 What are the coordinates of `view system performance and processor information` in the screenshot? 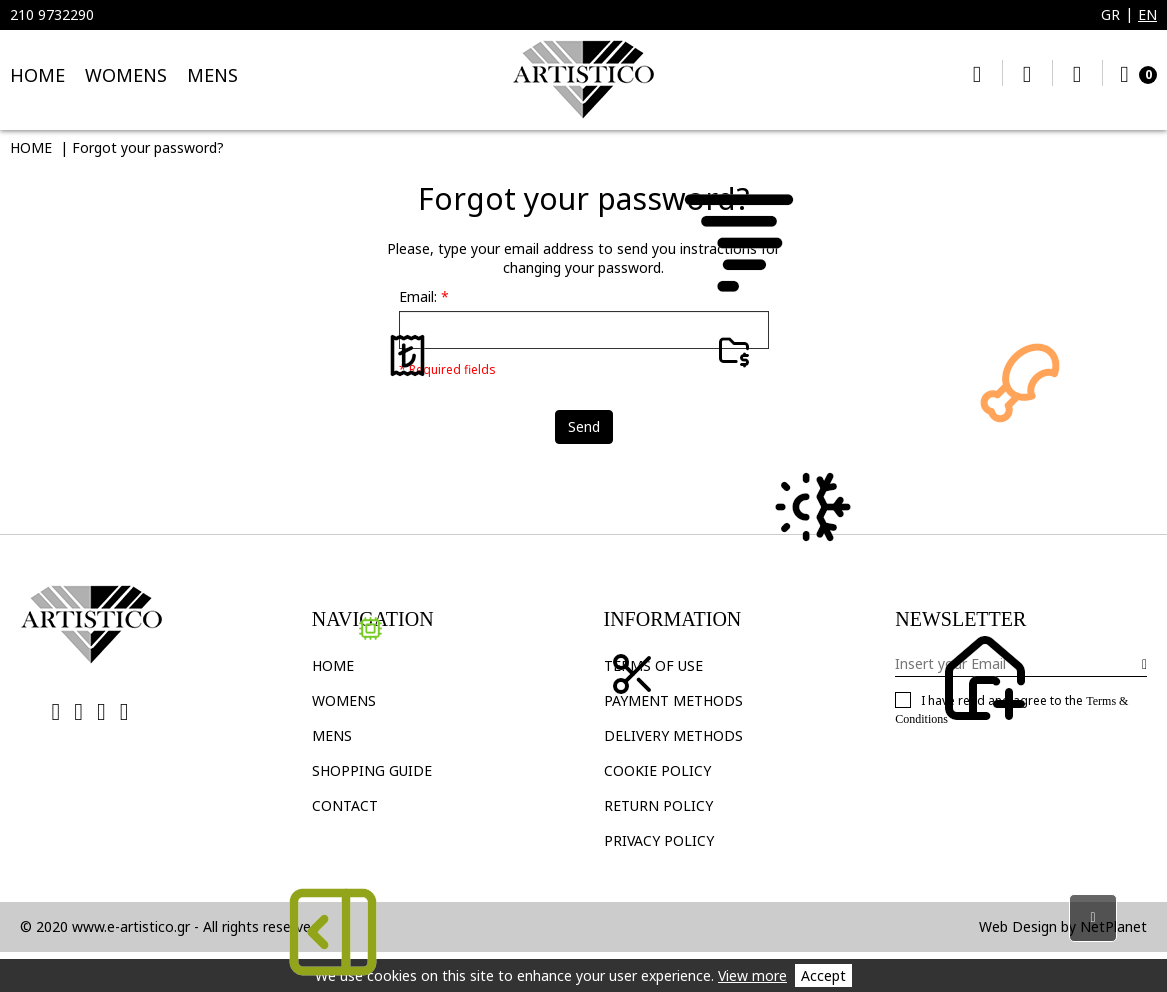 It's located at (370, 628).